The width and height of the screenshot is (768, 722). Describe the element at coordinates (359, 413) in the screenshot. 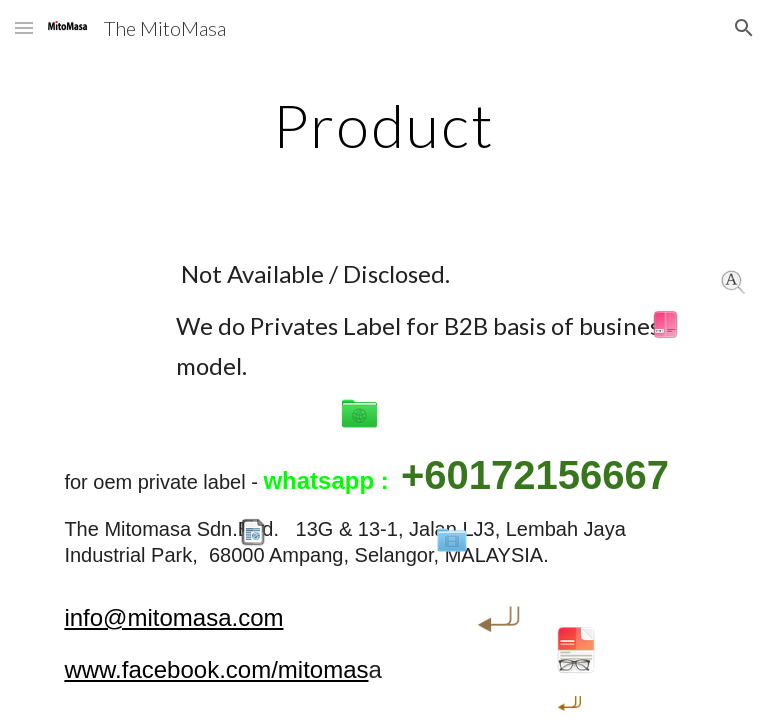

I see `folder containing html web files` at that location.